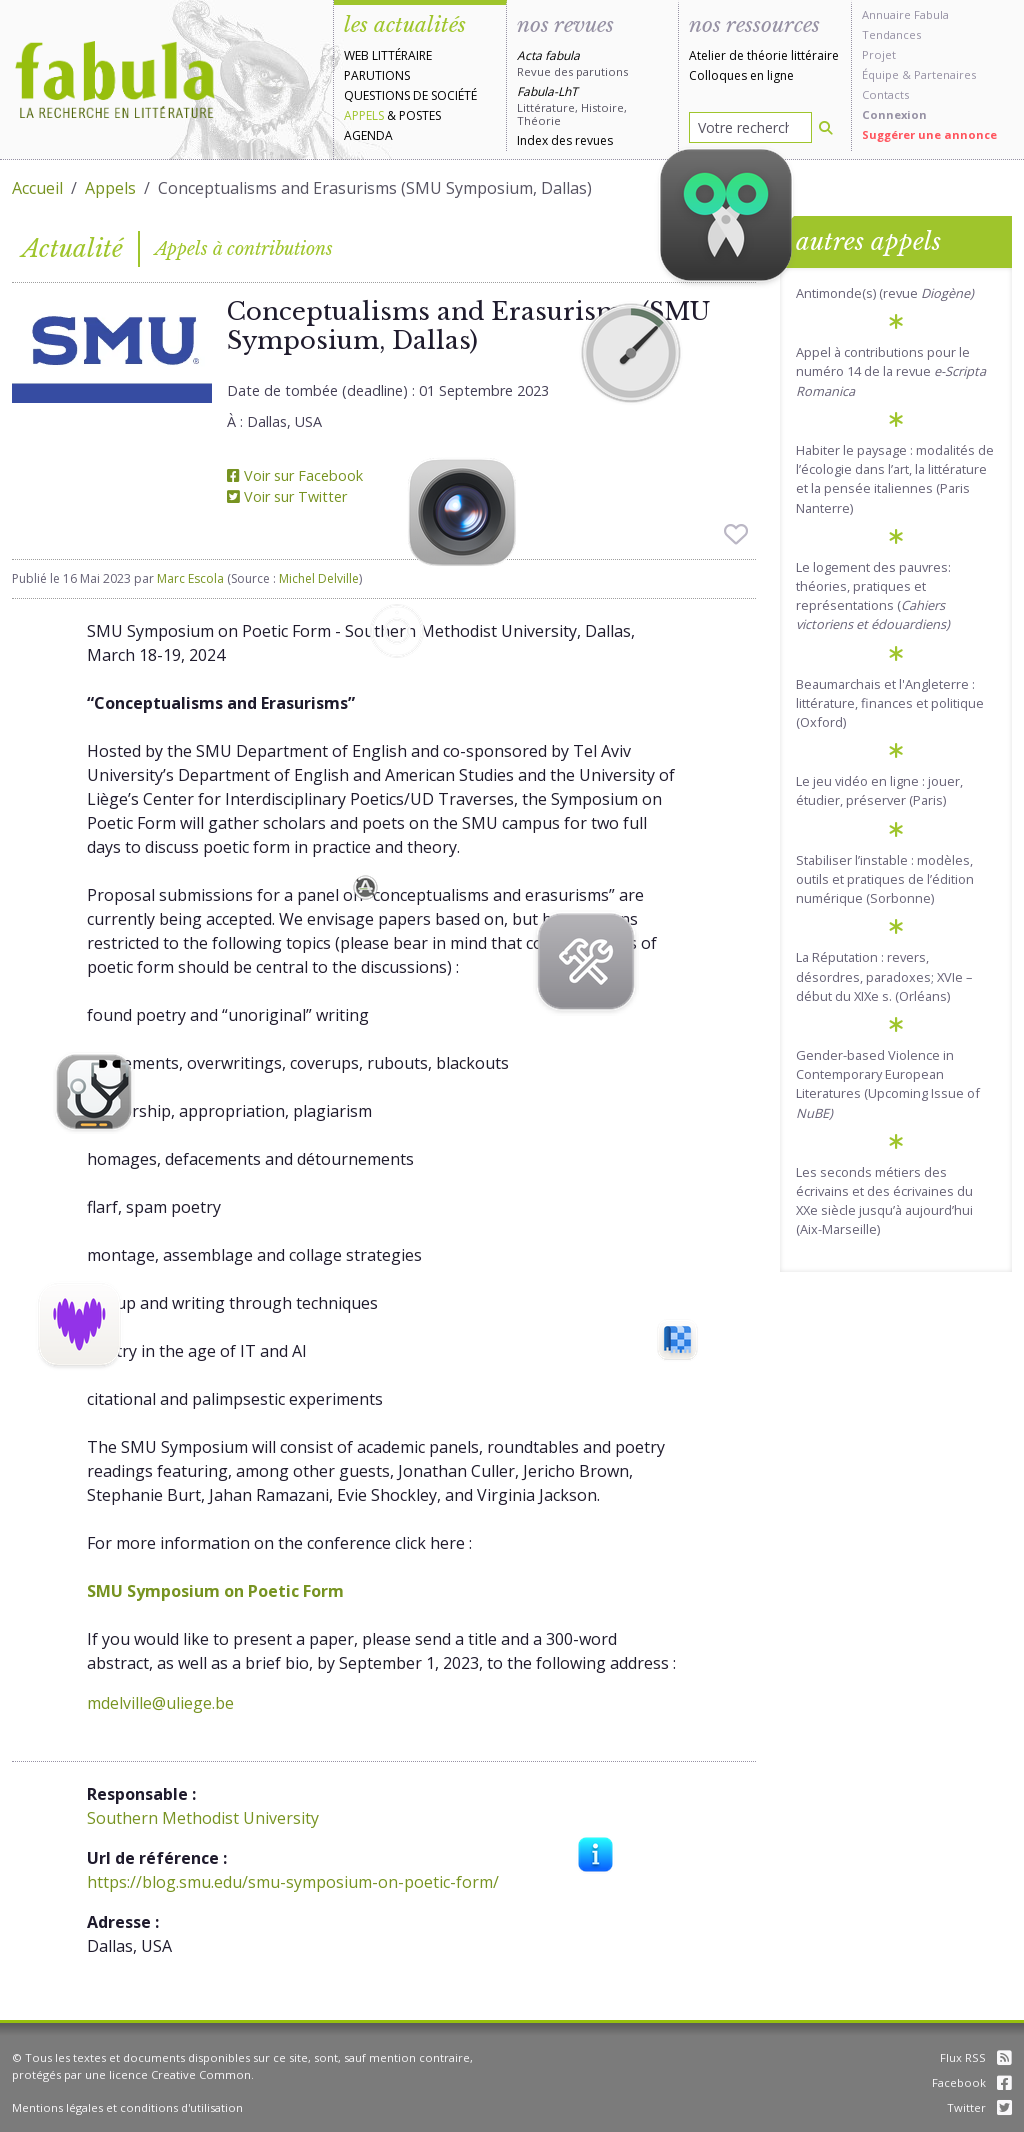  Describe the element at coordinates (726, 215) in the screenshot. I see `open copyq clipboard manager` at that location.